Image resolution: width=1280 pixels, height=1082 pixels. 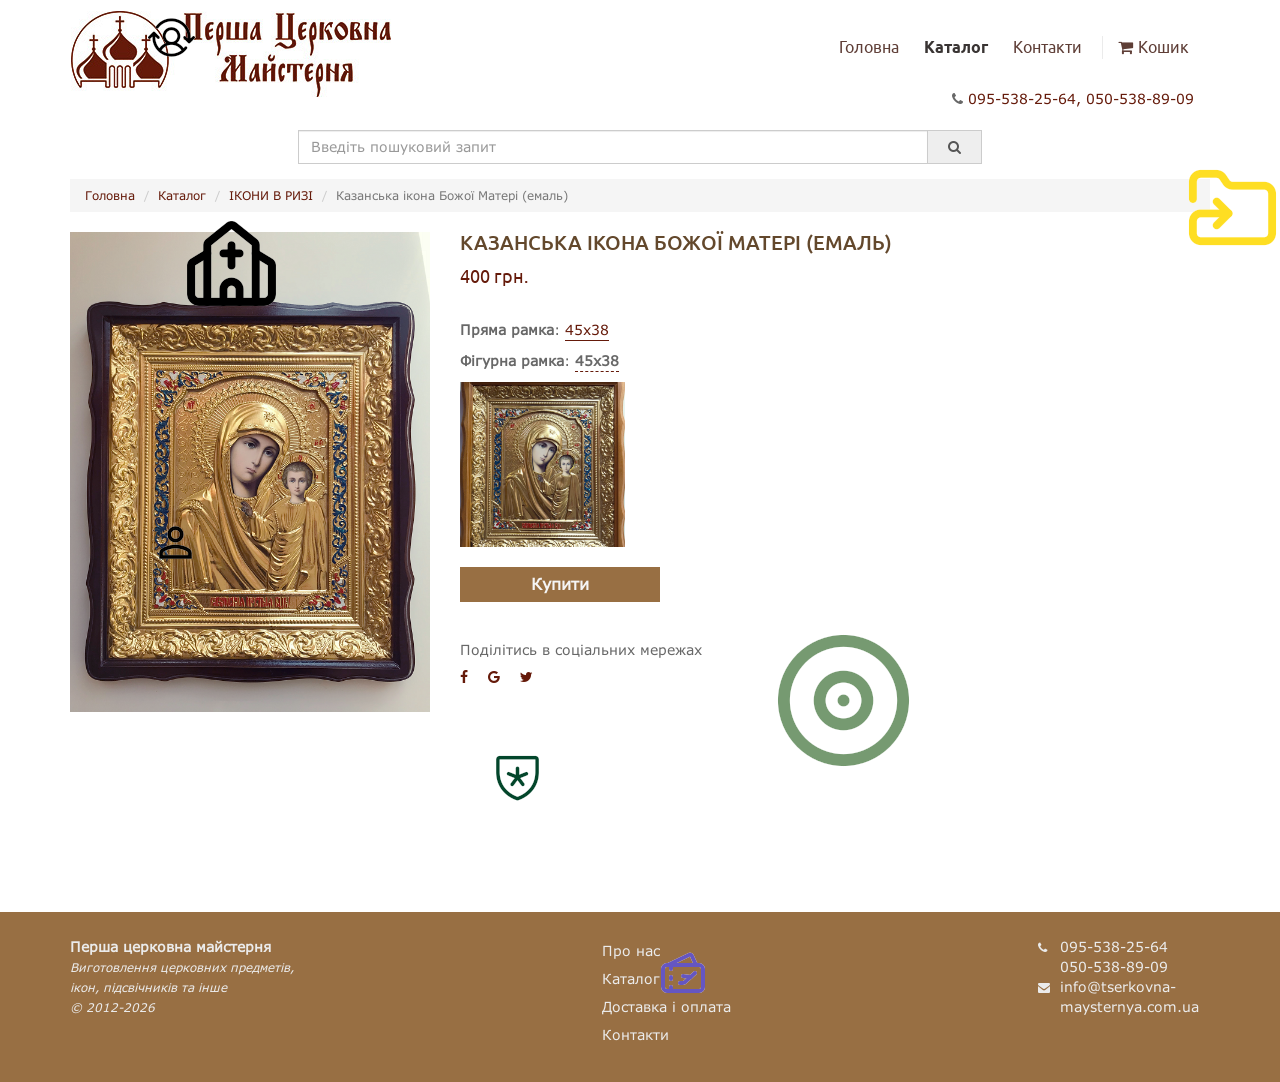 What do you see at coordinates (683, 973) in the screenshot?
I see `view flight tickets or boarding passes` at bounding box center [683, 973].